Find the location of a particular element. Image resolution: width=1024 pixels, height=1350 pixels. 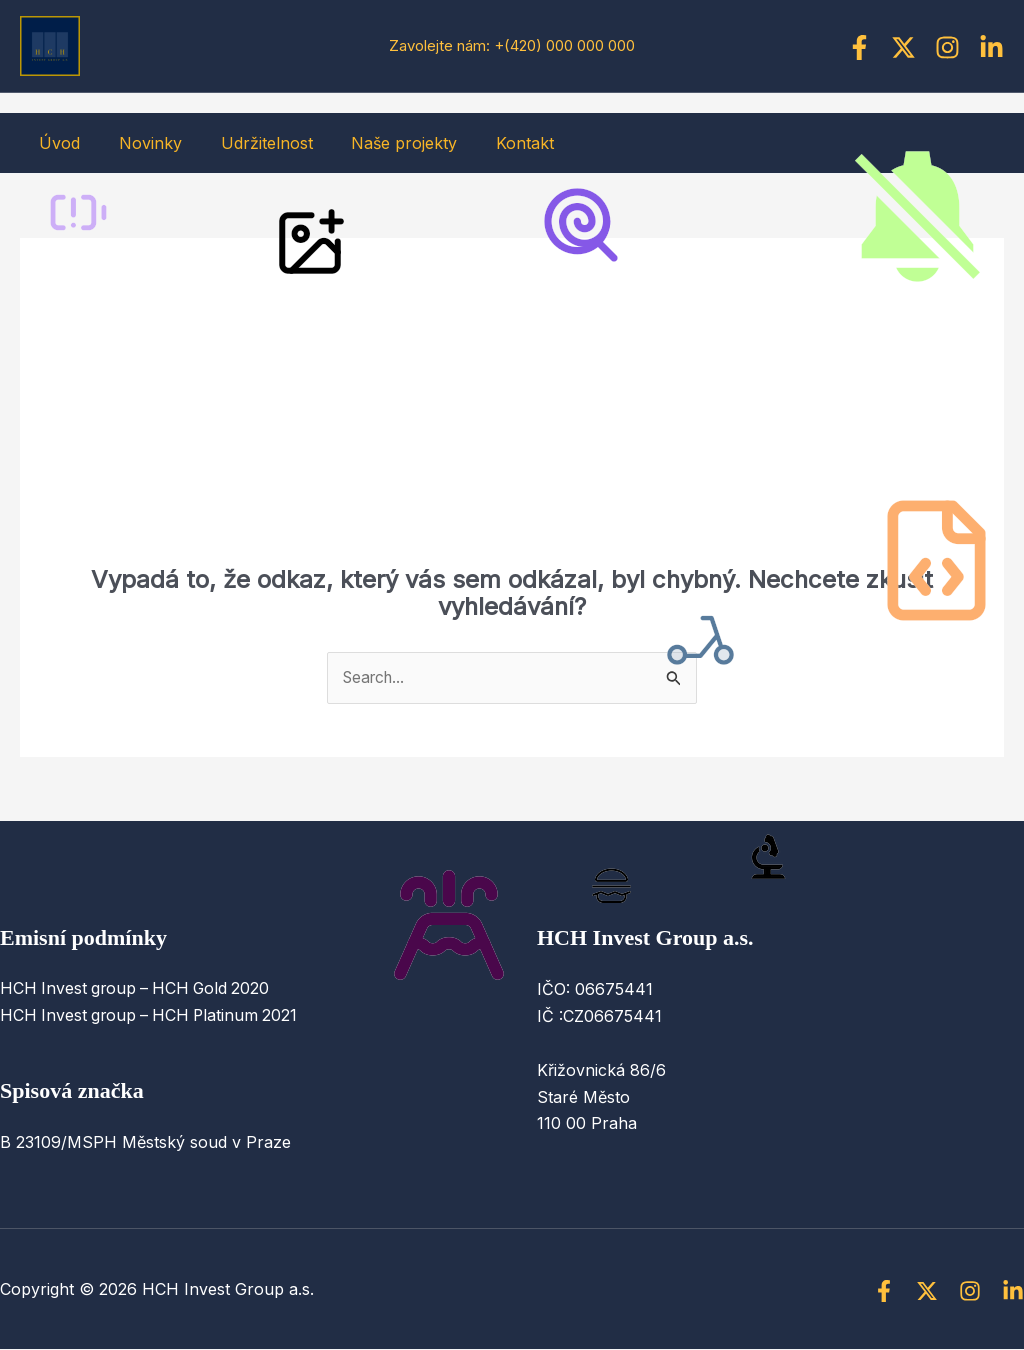

mute notifications is located at coordinates (917, 216).